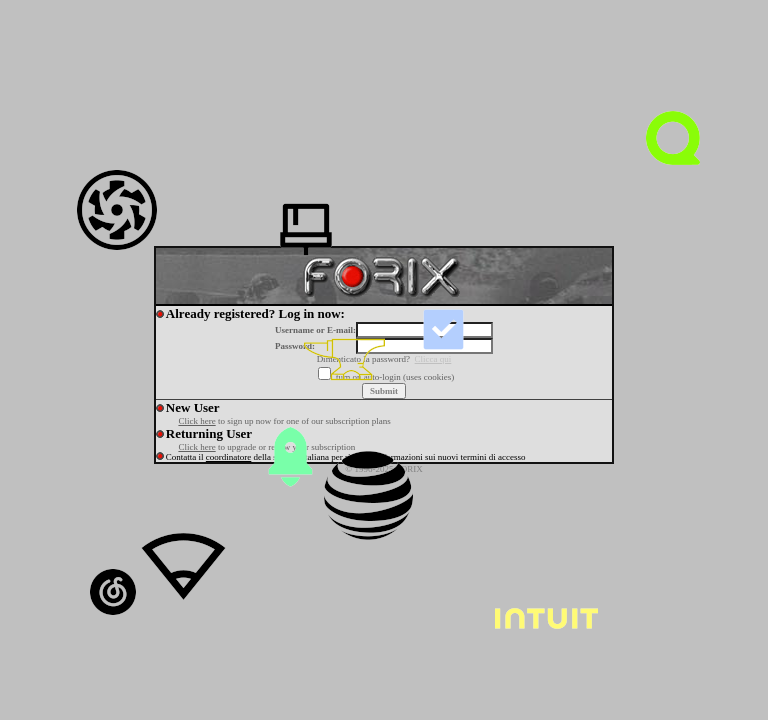 This screenshot has width=768, height=720. I want to click on open netease cloud music app, so click(113, 592).